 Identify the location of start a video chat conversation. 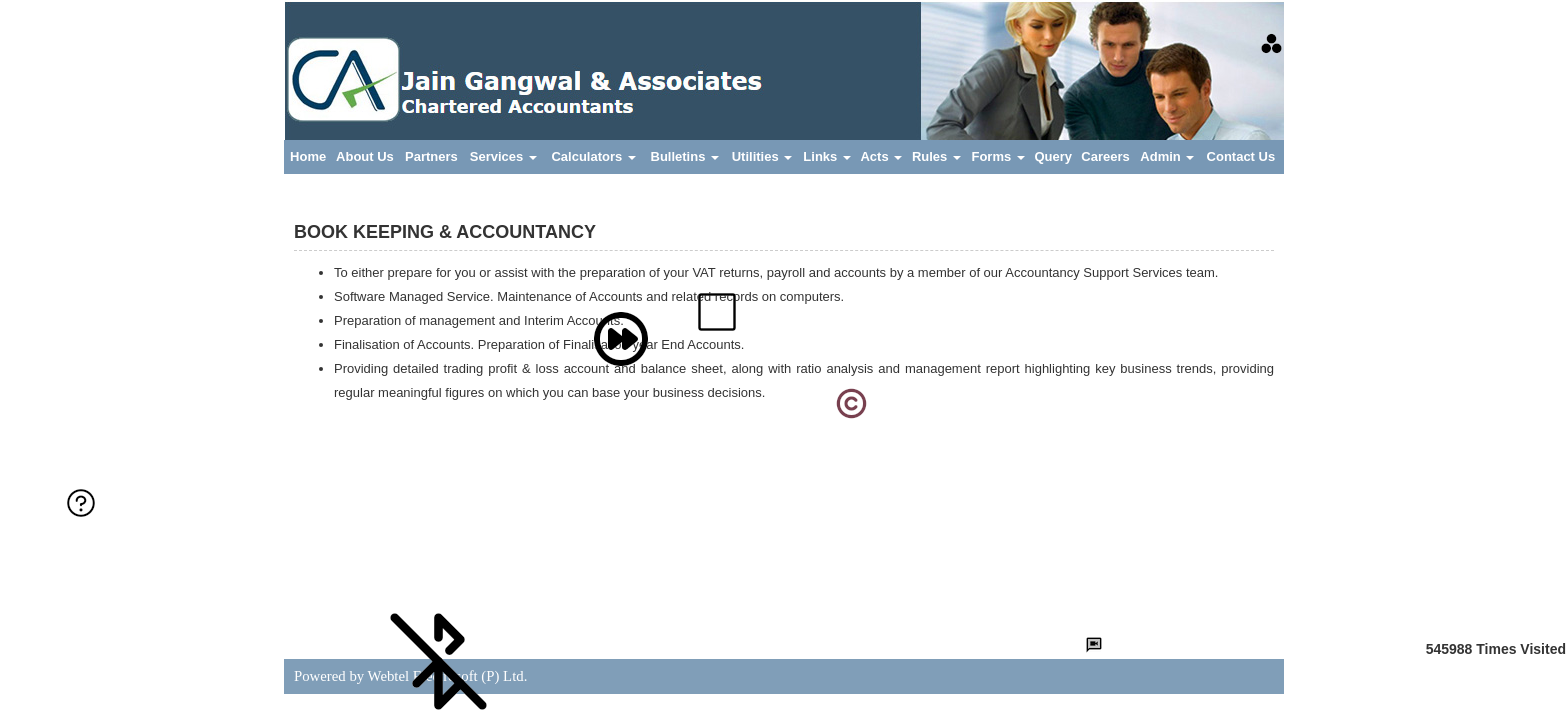
(1094, 645).